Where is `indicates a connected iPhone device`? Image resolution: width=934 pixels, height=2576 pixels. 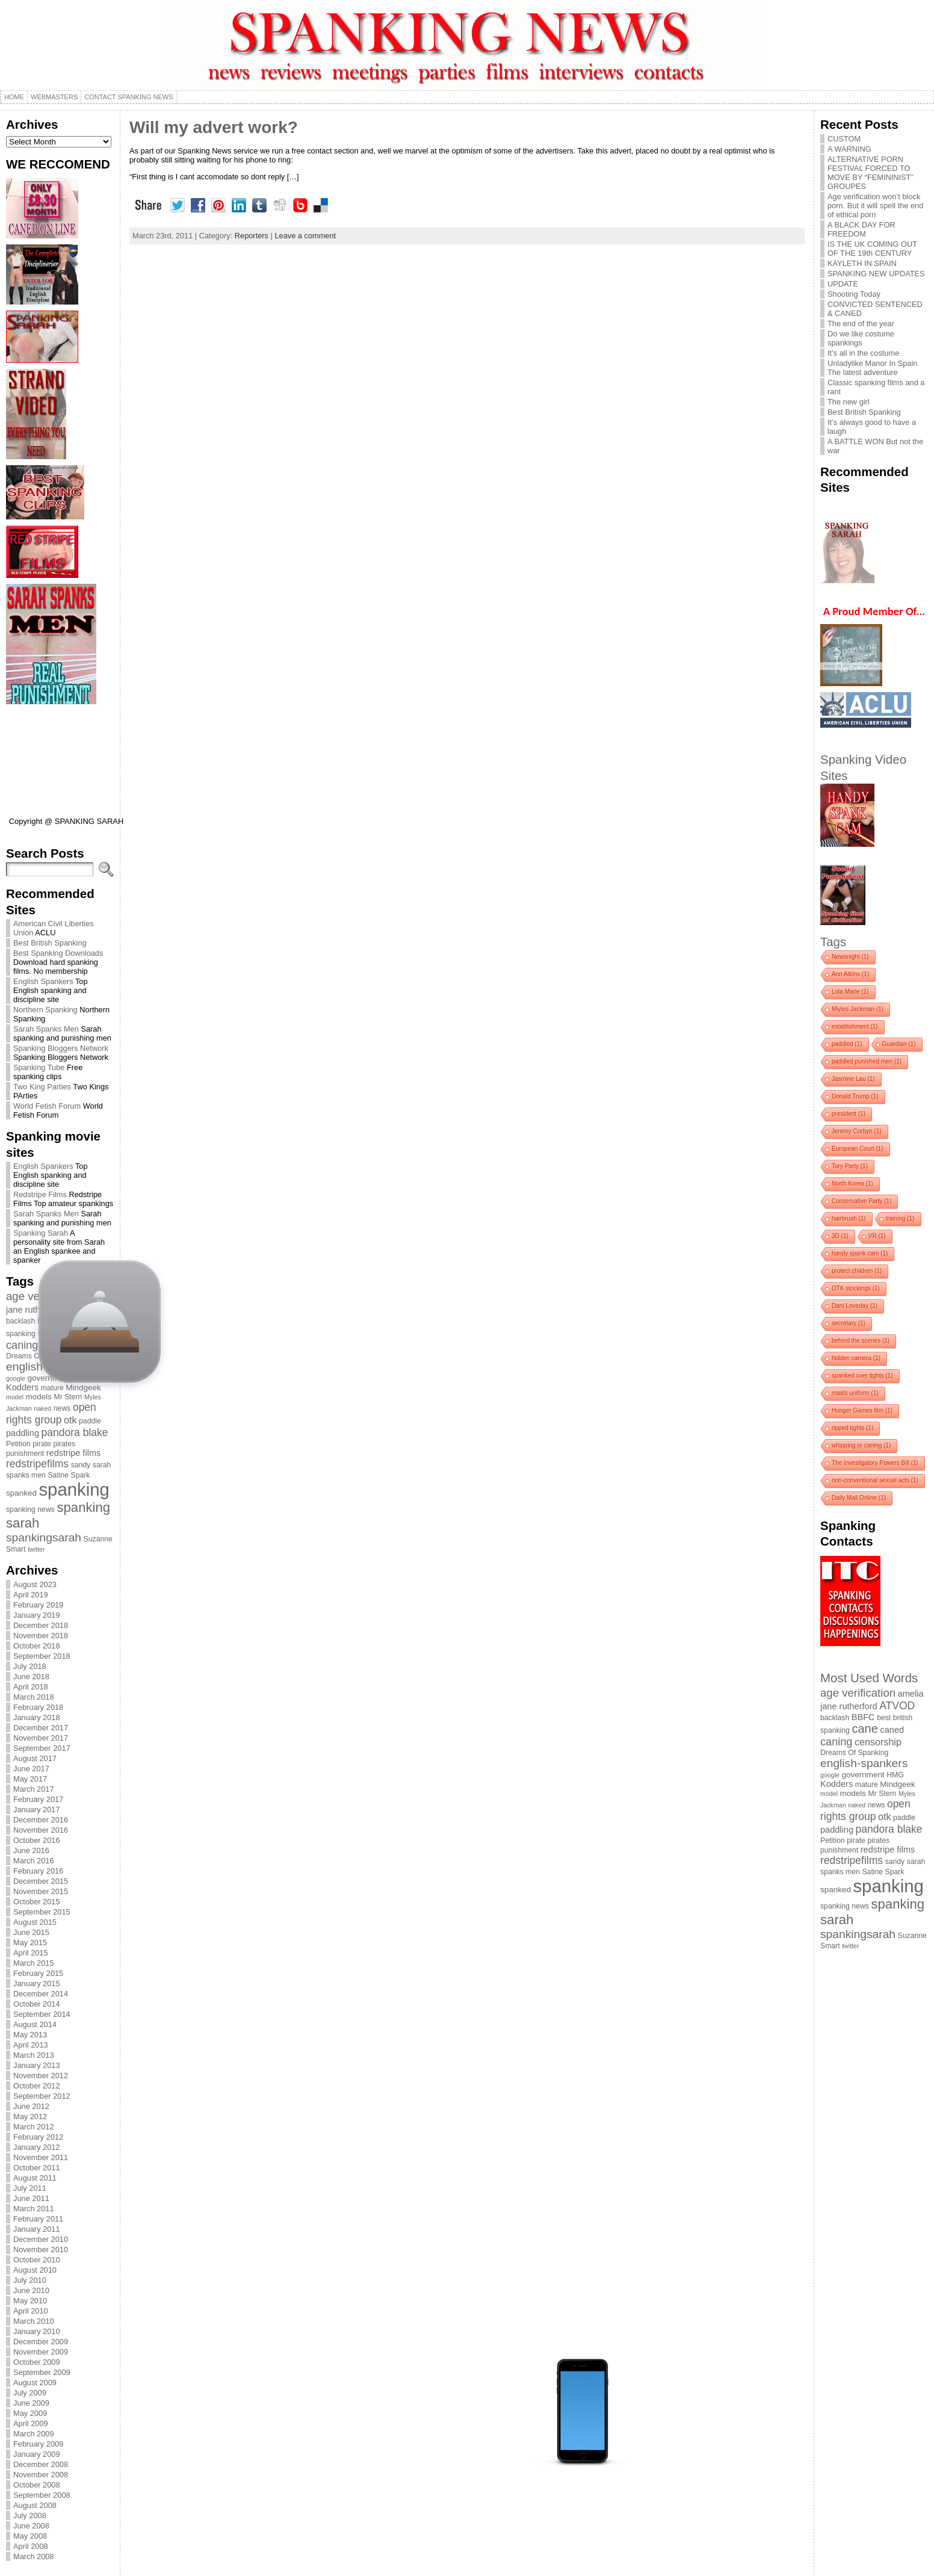
indicates a connected iPhone device is located at coordinates (583, 2412).